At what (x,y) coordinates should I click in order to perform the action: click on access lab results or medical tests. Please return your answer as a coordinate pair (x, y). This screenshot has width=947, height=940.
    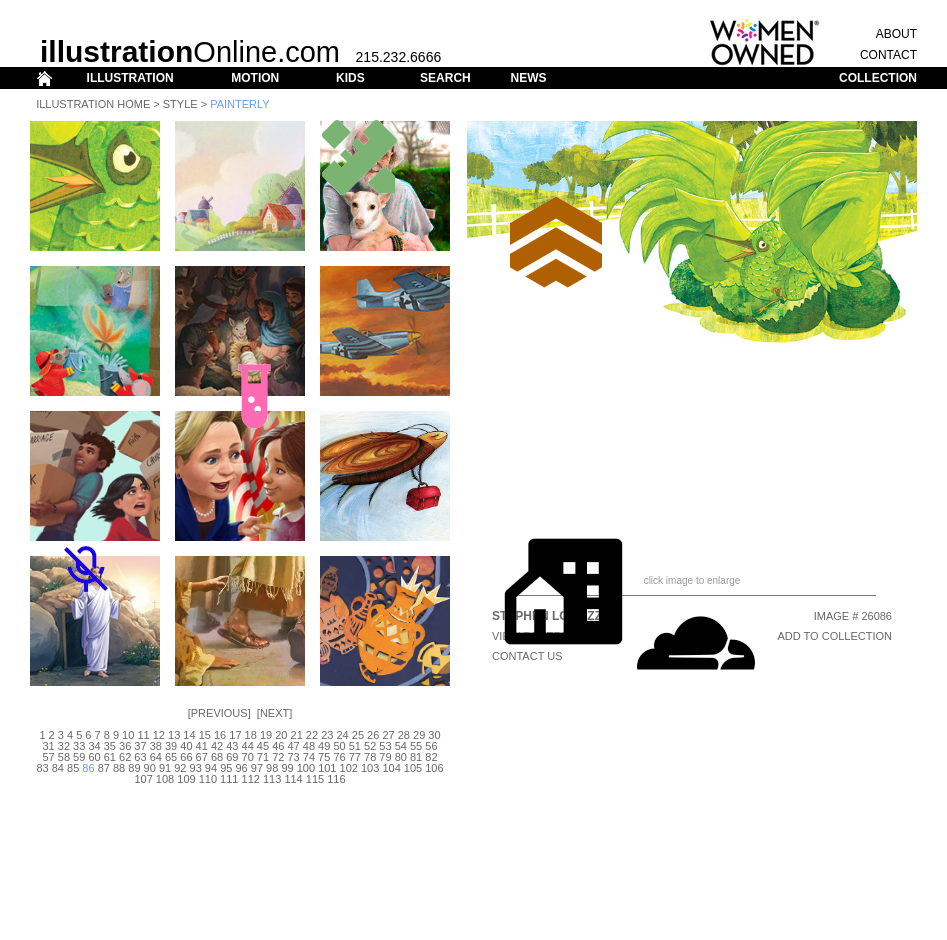
    Looking at the image, I should click on (254, 396).